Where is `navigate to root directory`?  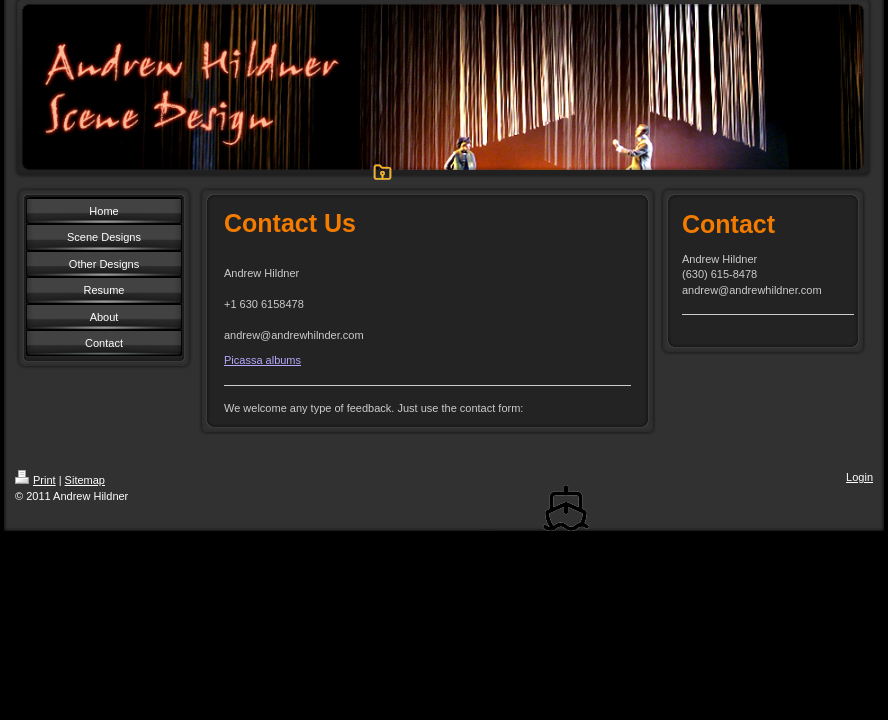 navigate to root directory is located at coordinates (382, 172).